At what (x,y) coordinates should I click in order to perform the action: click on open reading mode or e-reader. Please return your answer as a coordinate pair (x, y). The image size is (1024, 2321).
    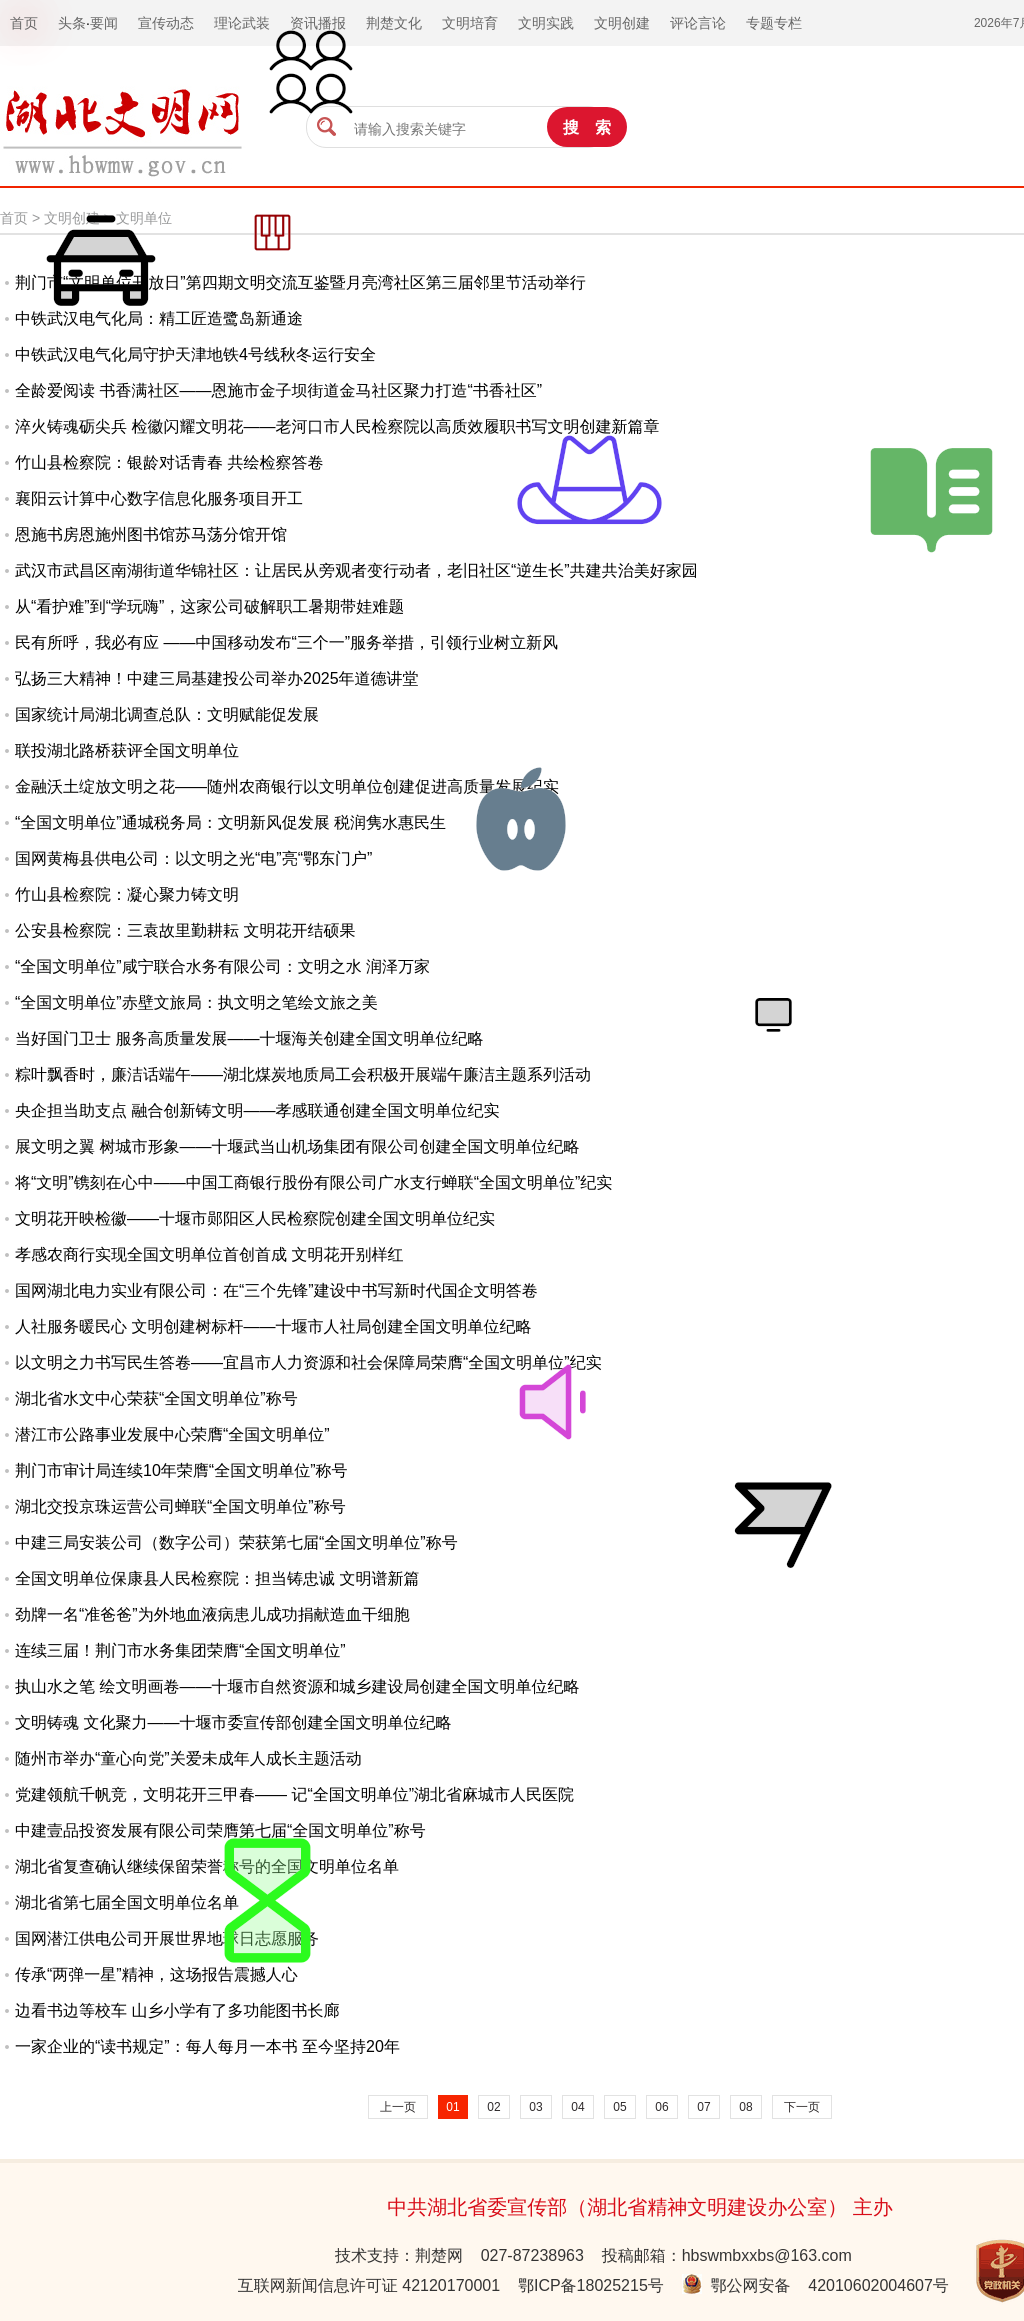
    Looking at the image, I should click on (931, 491).